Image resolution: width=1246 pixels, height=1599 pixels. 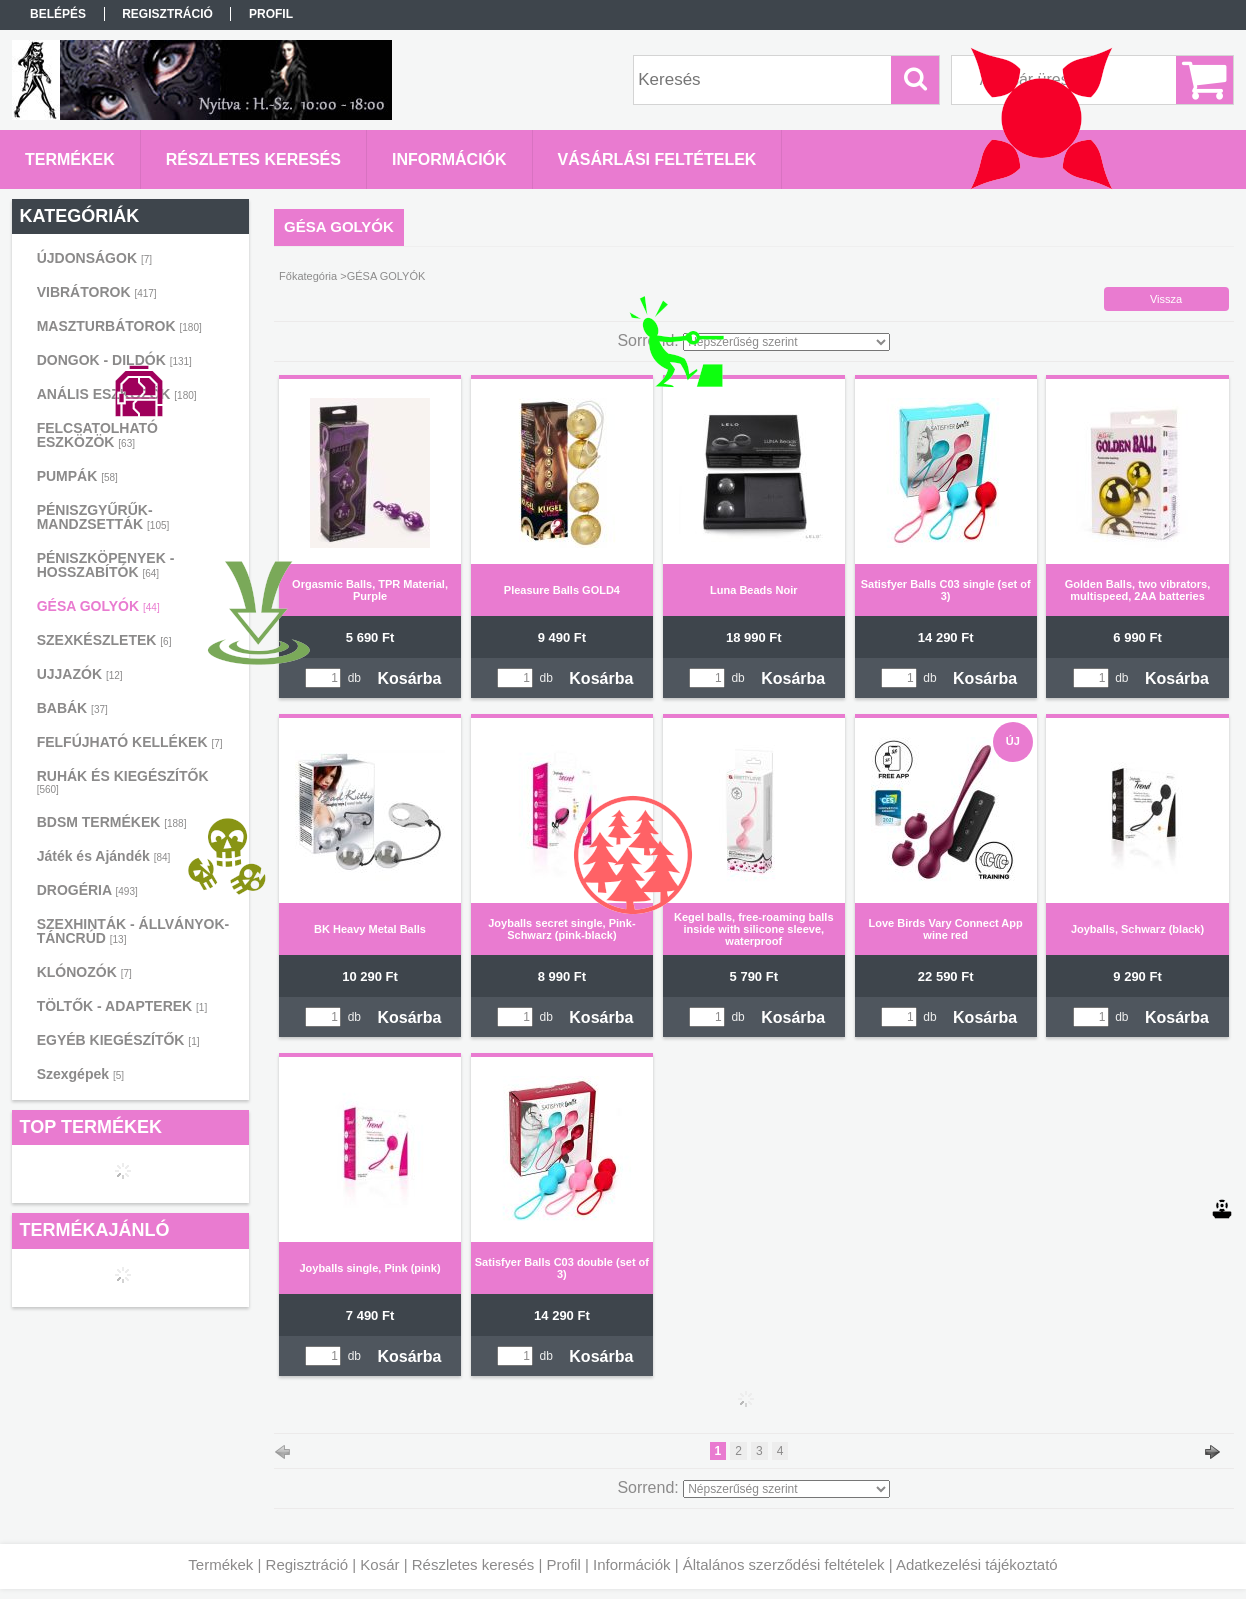 I want to click on indicates extreme danger or deadly hazard, so click(x=226, y=856).